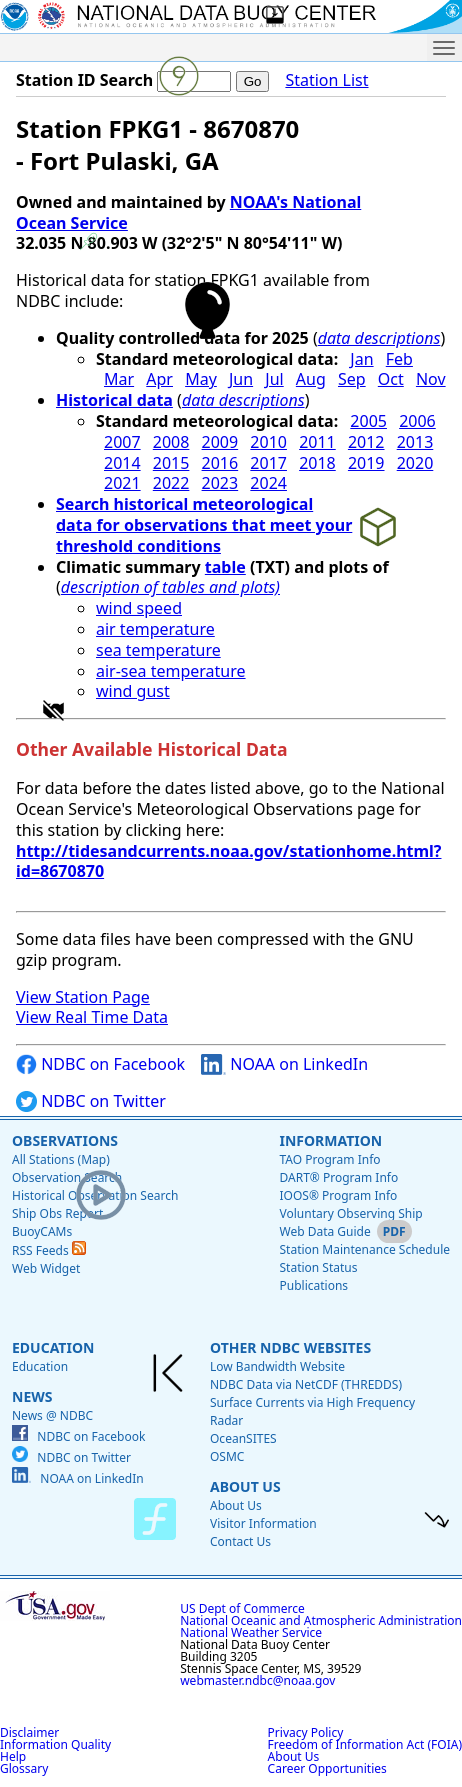 The width and height of the screenshot is (462, 1787). I want to click on play media or video content, so click(101, 1195).